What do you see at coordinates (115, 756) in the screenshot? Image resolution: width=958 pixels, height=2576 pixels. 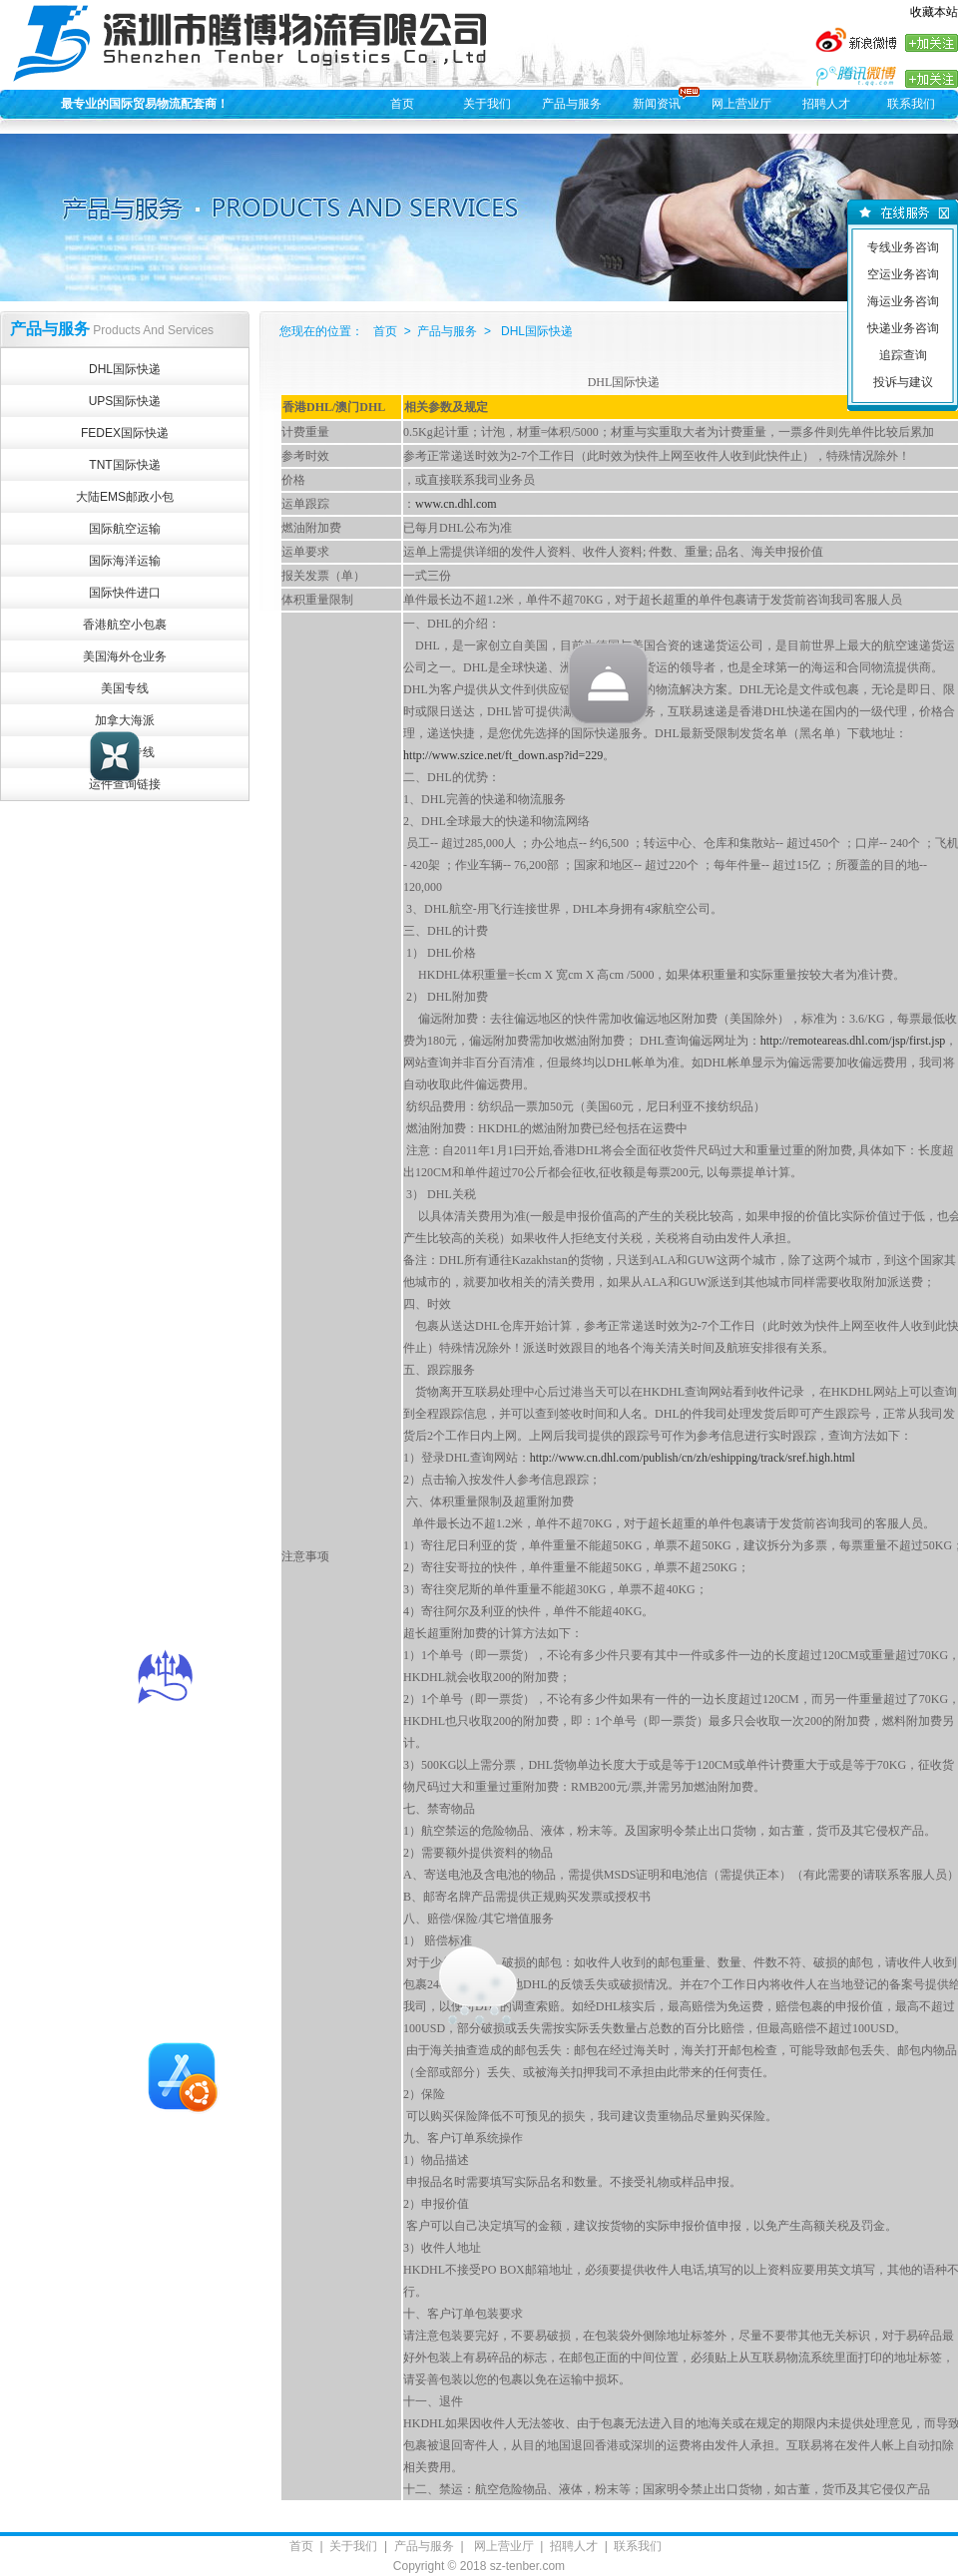 I see `open Ex Falso audio tag editor` at bounding box center [115, 756].